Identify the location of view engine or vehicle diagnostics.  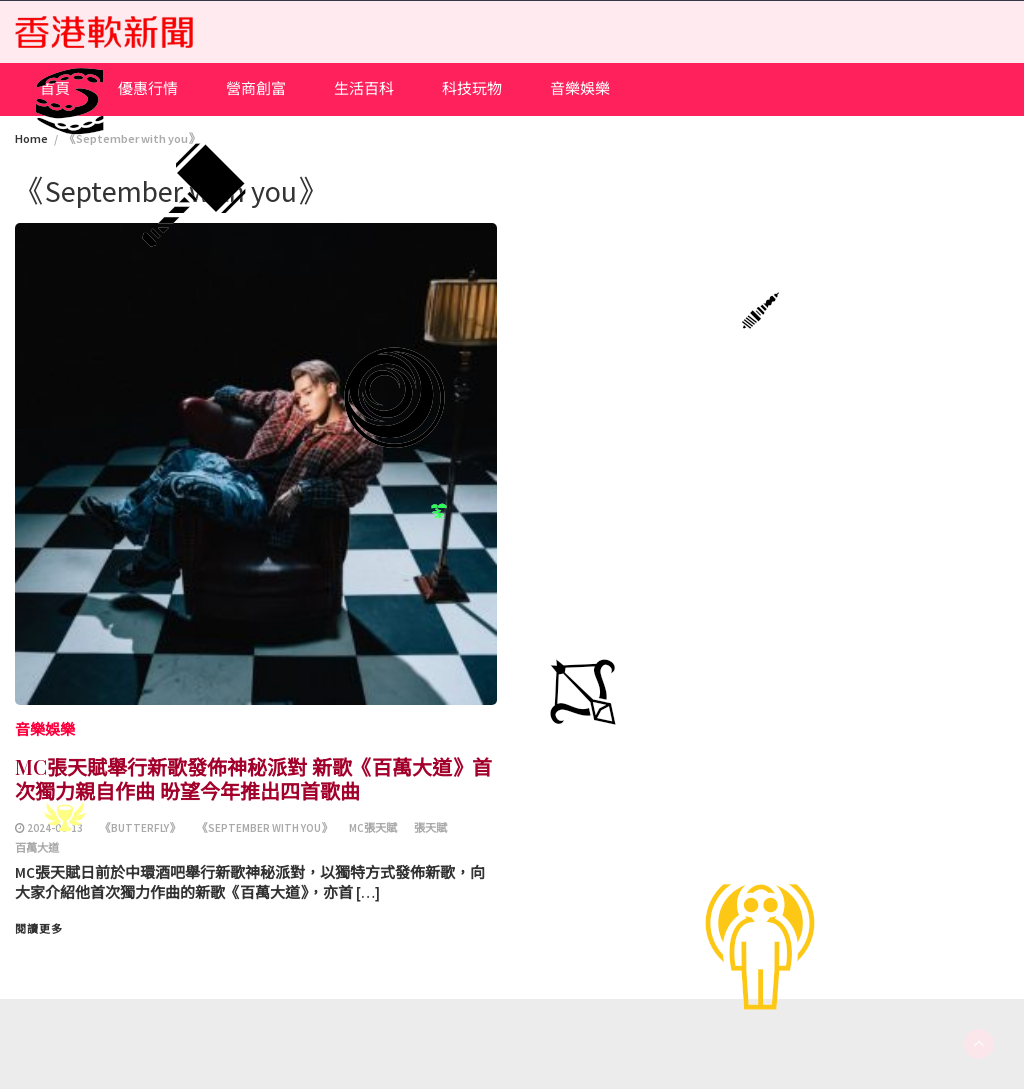
(760, 310).